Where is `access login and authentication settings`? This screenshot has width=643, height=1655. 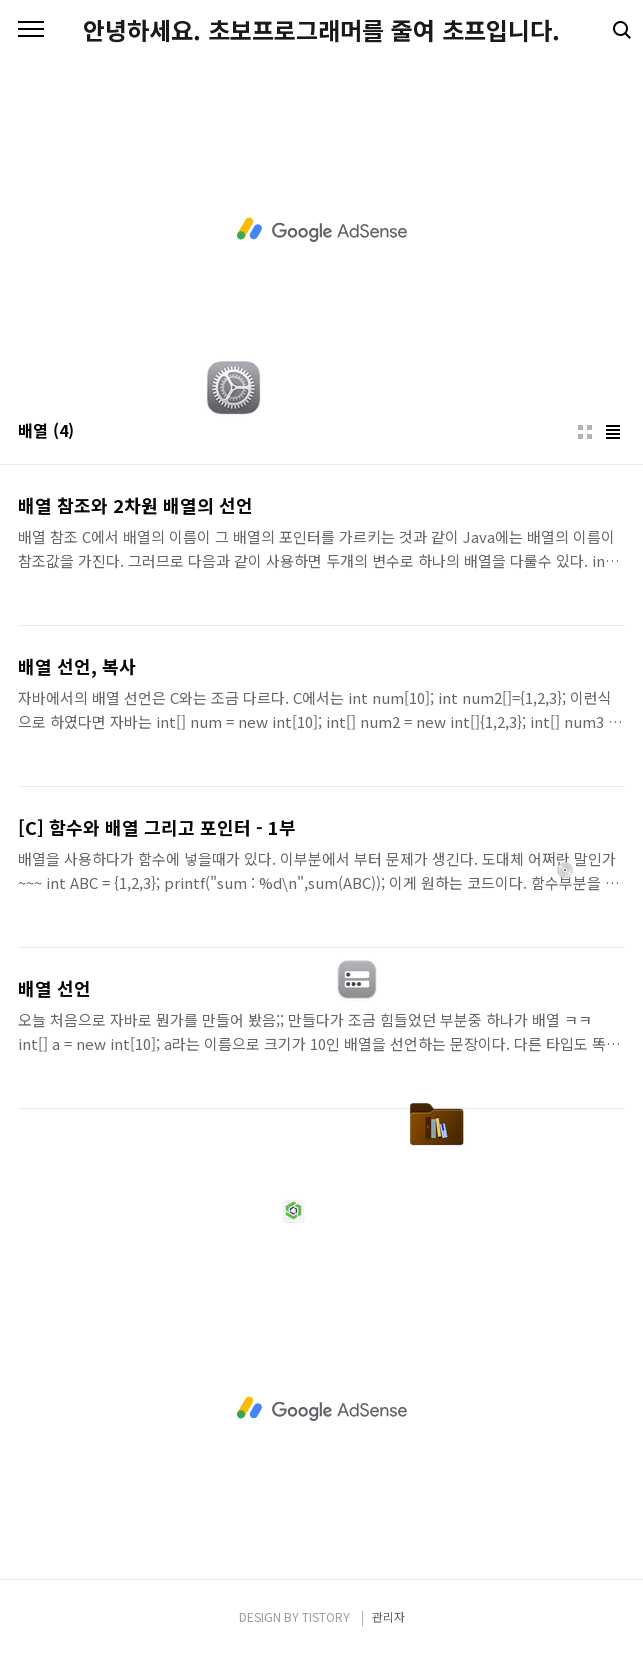 access login and authentication settings is located at coordinates (357, 980).